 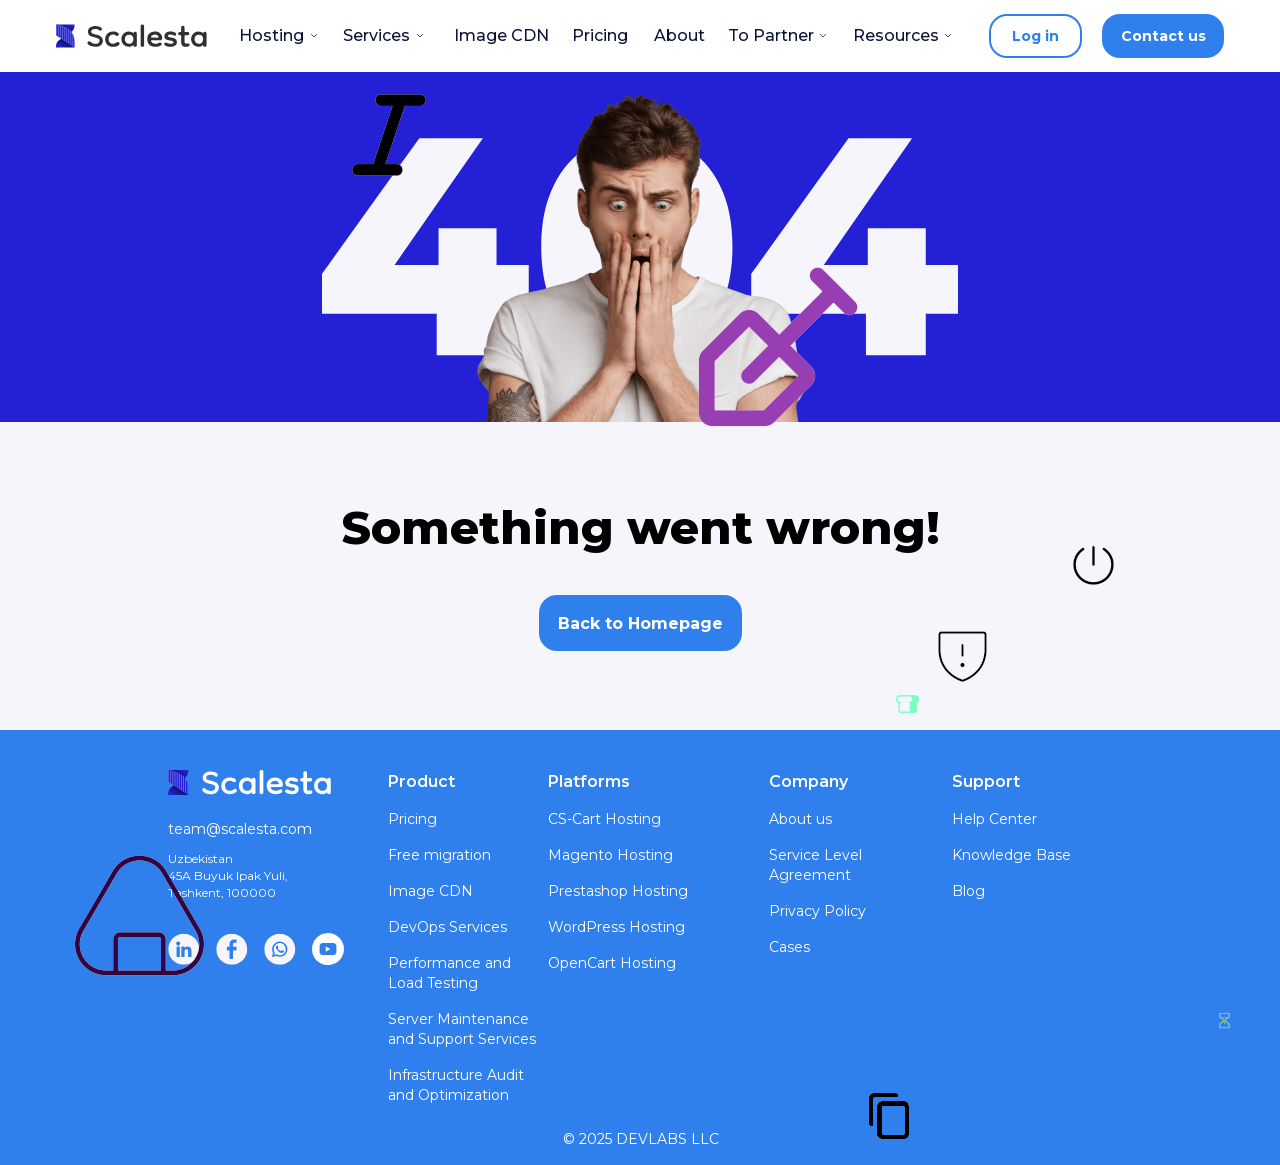 I want to click on turn off or shut down the device, so click(x=1093, y=564).